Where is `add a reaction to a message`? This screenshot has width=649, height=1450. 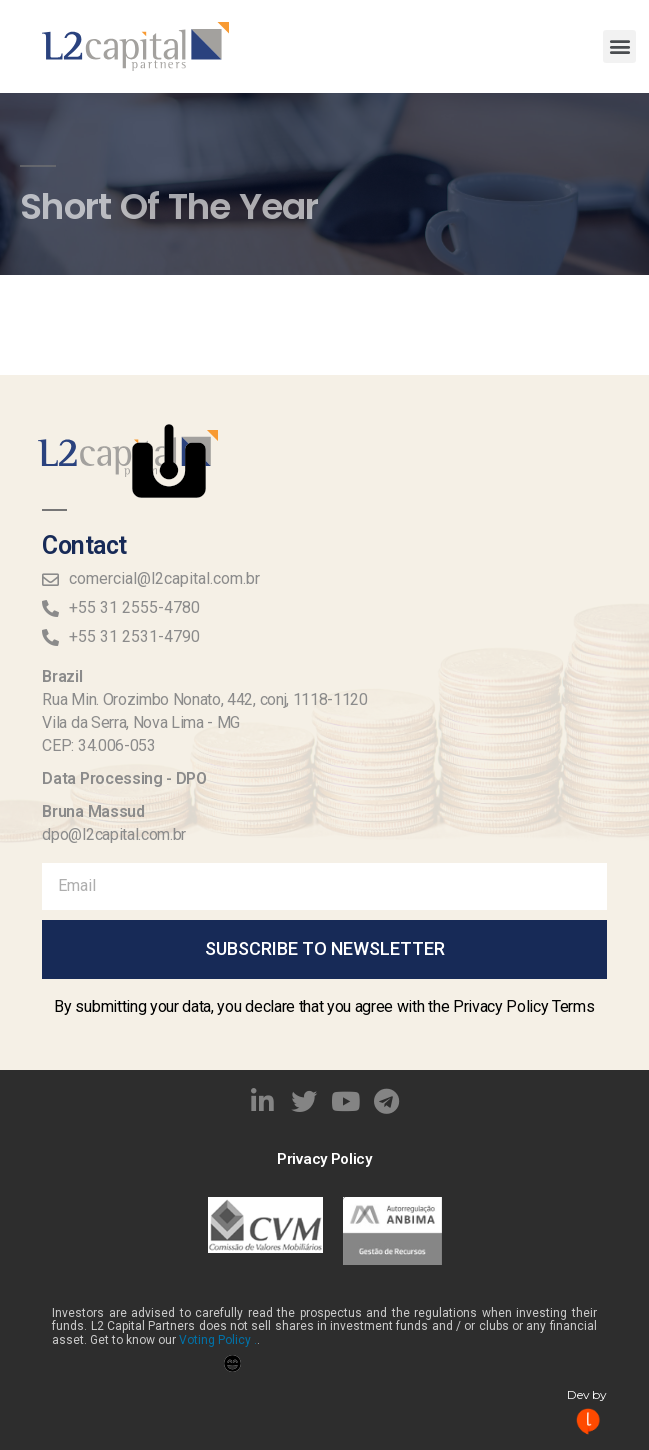
add a reaction to a message is located at coordinates (232, 1363).